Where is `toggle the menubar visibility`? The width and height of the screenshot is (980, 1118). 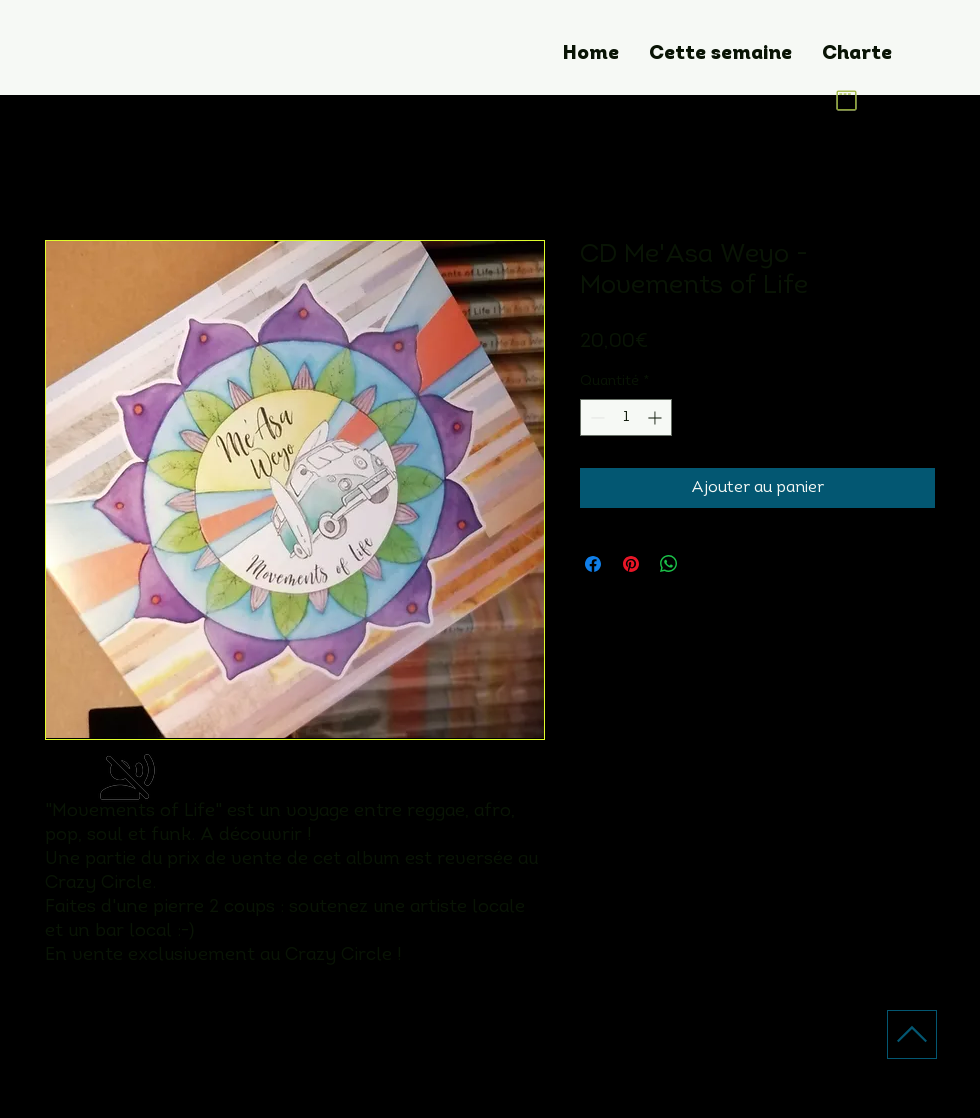 toggle the menubar visibility is located at coordinates (846, 100).